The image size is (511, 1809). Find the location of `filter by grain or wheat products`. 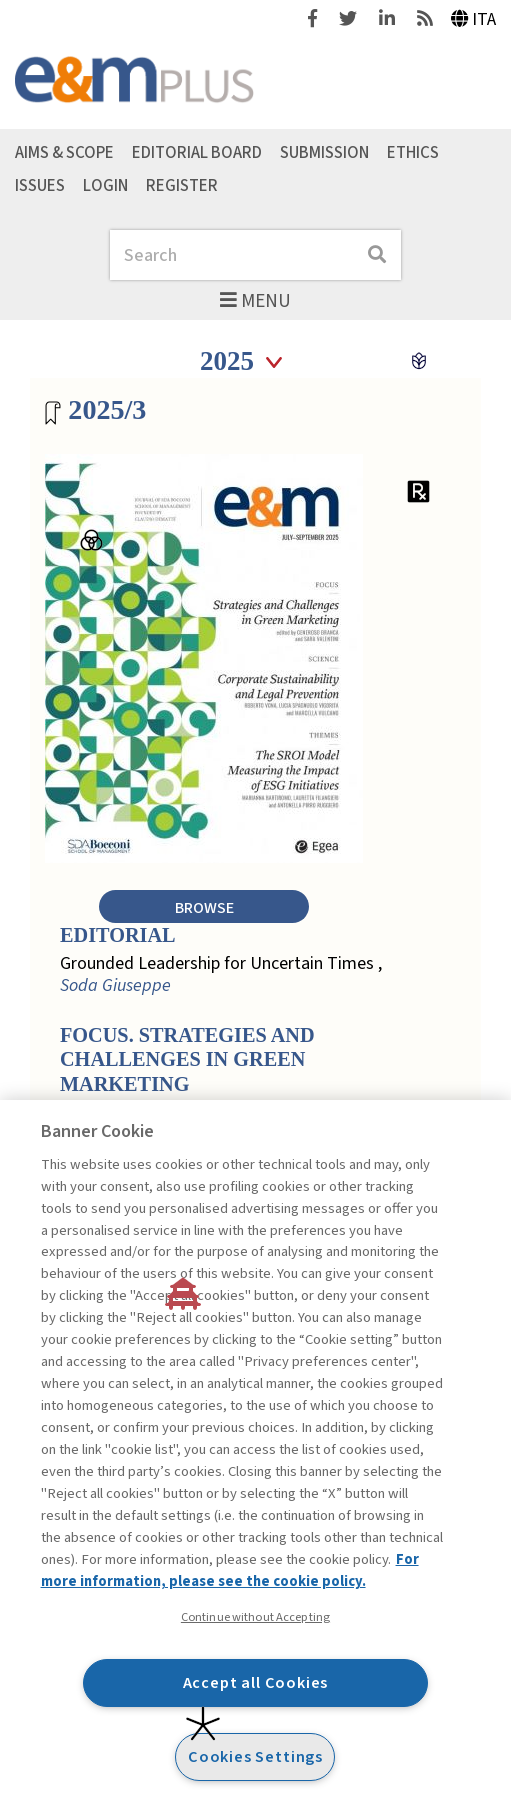

filter by grain or wheat products is located at coordinates (419, 361).